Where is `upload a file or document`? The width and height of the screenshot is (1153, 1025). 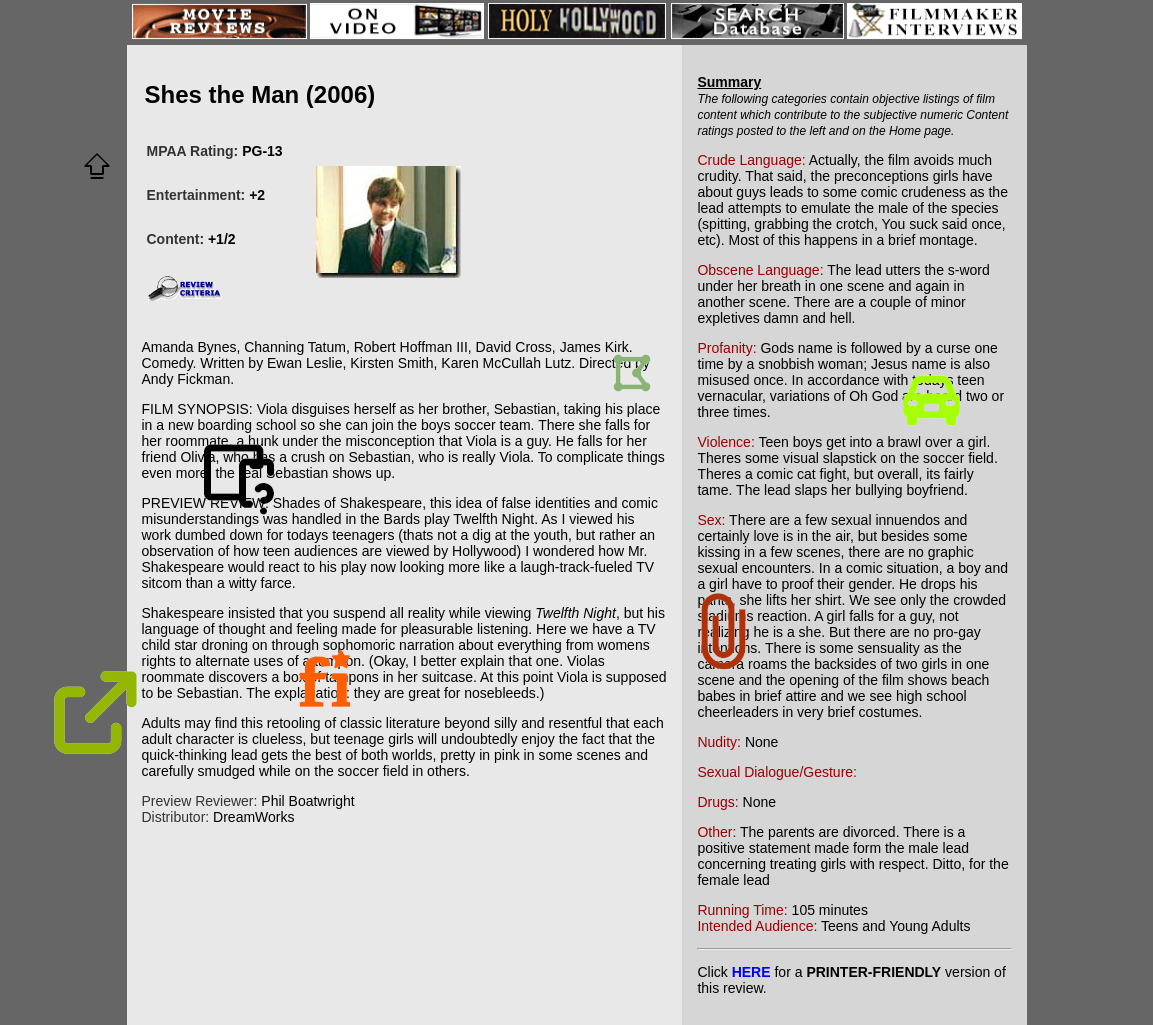 upload a file or document is located at coordinates (97, 167).